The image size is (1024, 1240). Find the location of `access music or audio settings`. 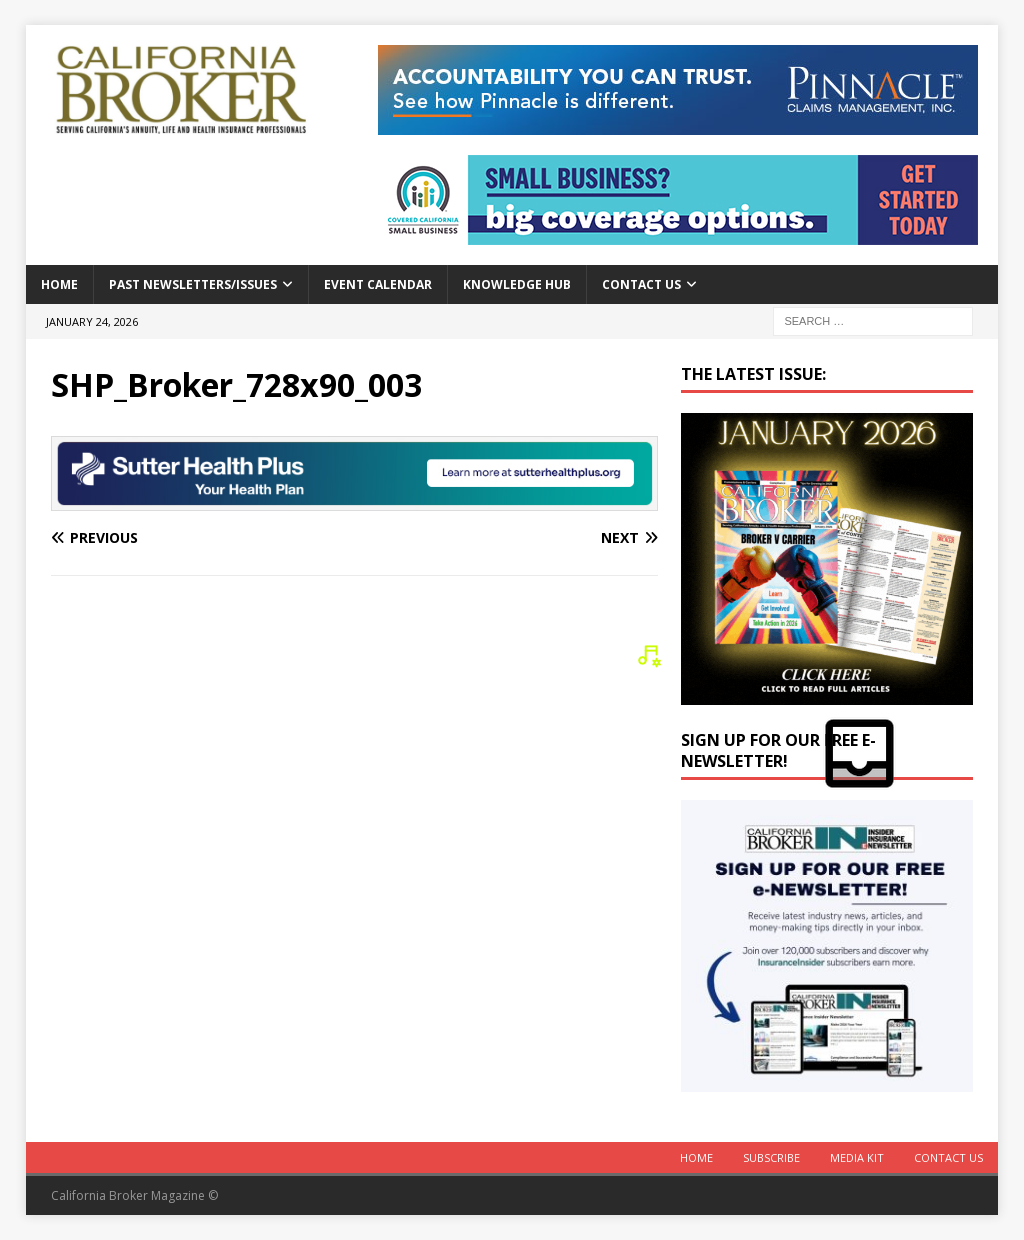

access music or audio settings is located at coordinates (649, 655).